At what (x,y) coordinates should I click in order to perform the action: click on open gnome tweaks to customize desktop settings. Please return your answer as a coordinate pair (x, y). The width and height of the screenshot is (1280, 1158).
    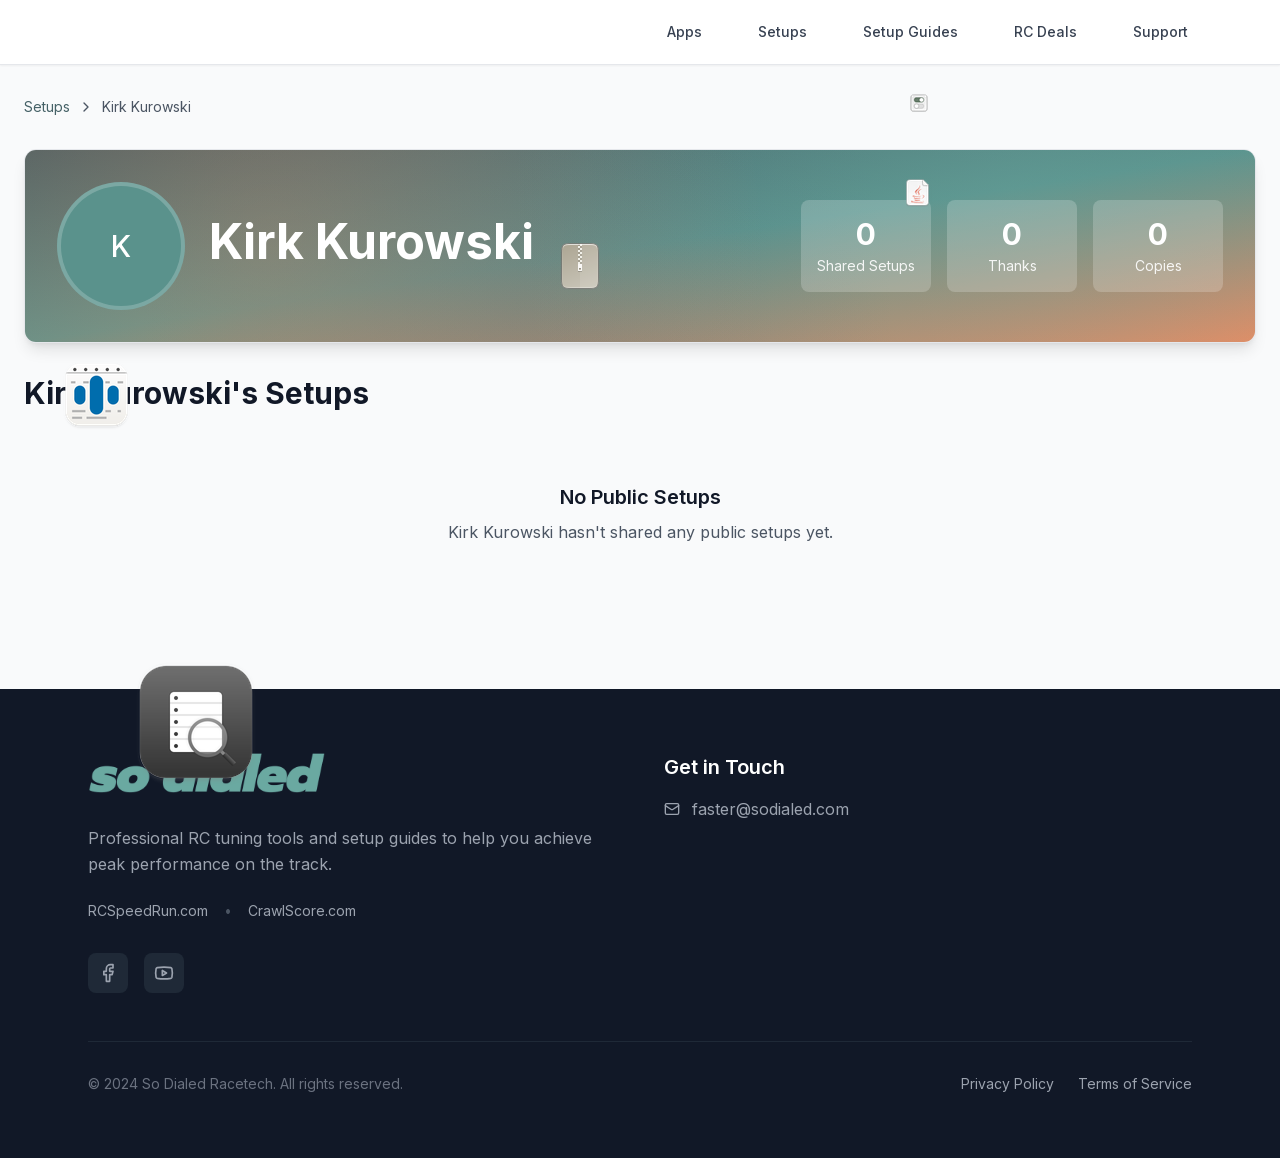
    Looking at the image, I should click on (919, 103).